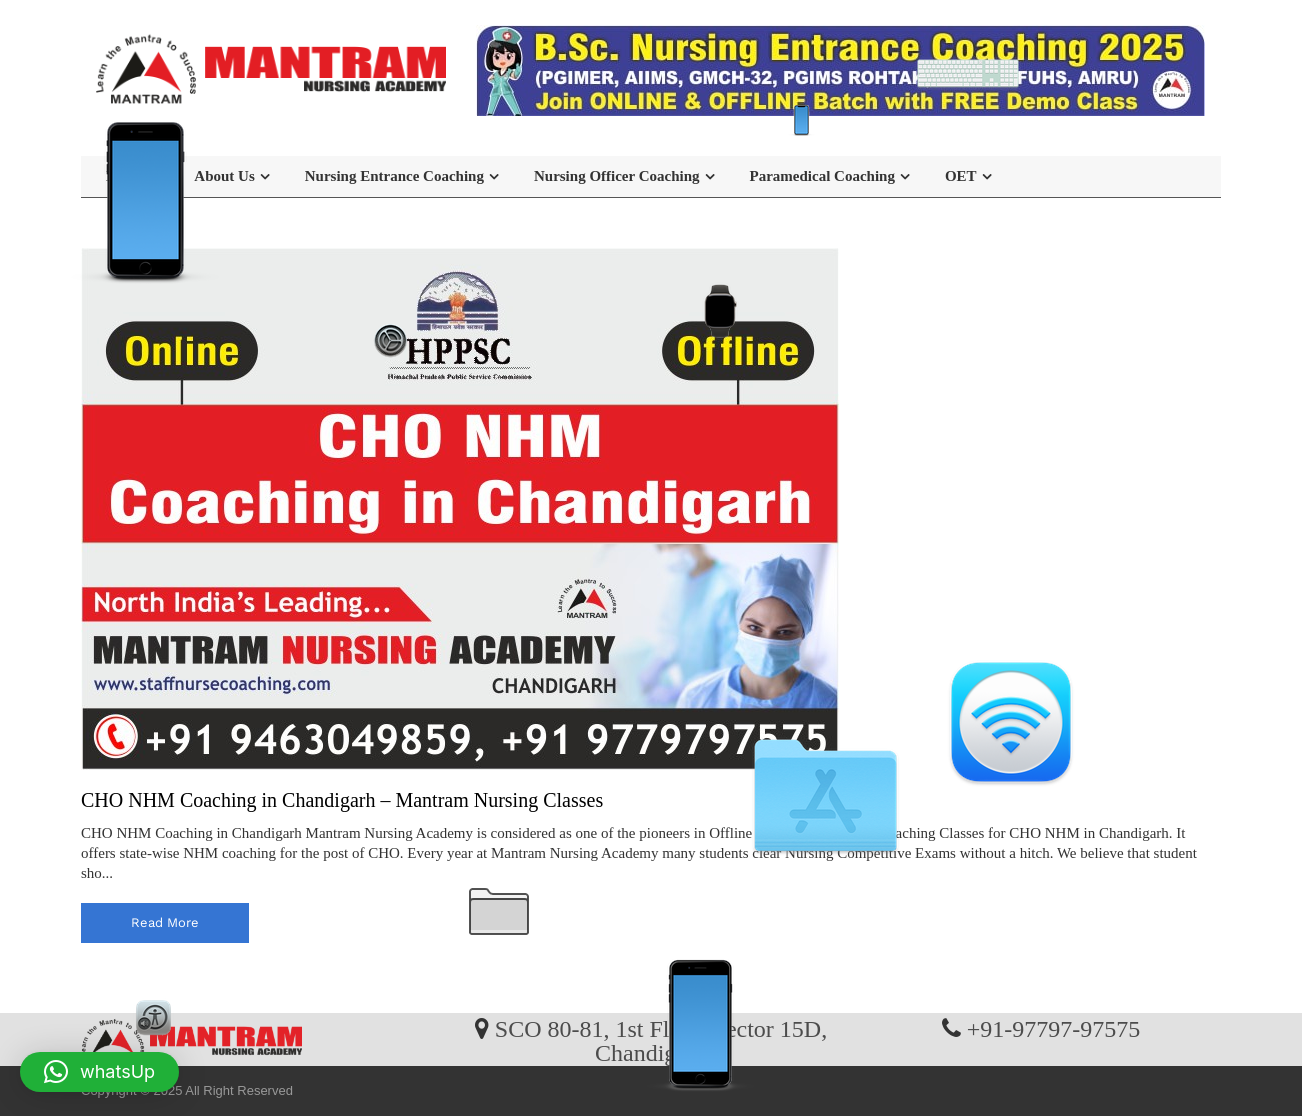 This screenshot has width=1302, height=1116. What do you see at coordinates (968, 73) in the screenshot?
I see `indicates a bluetooth keyboard is connected` at bounding box center [968, 73].